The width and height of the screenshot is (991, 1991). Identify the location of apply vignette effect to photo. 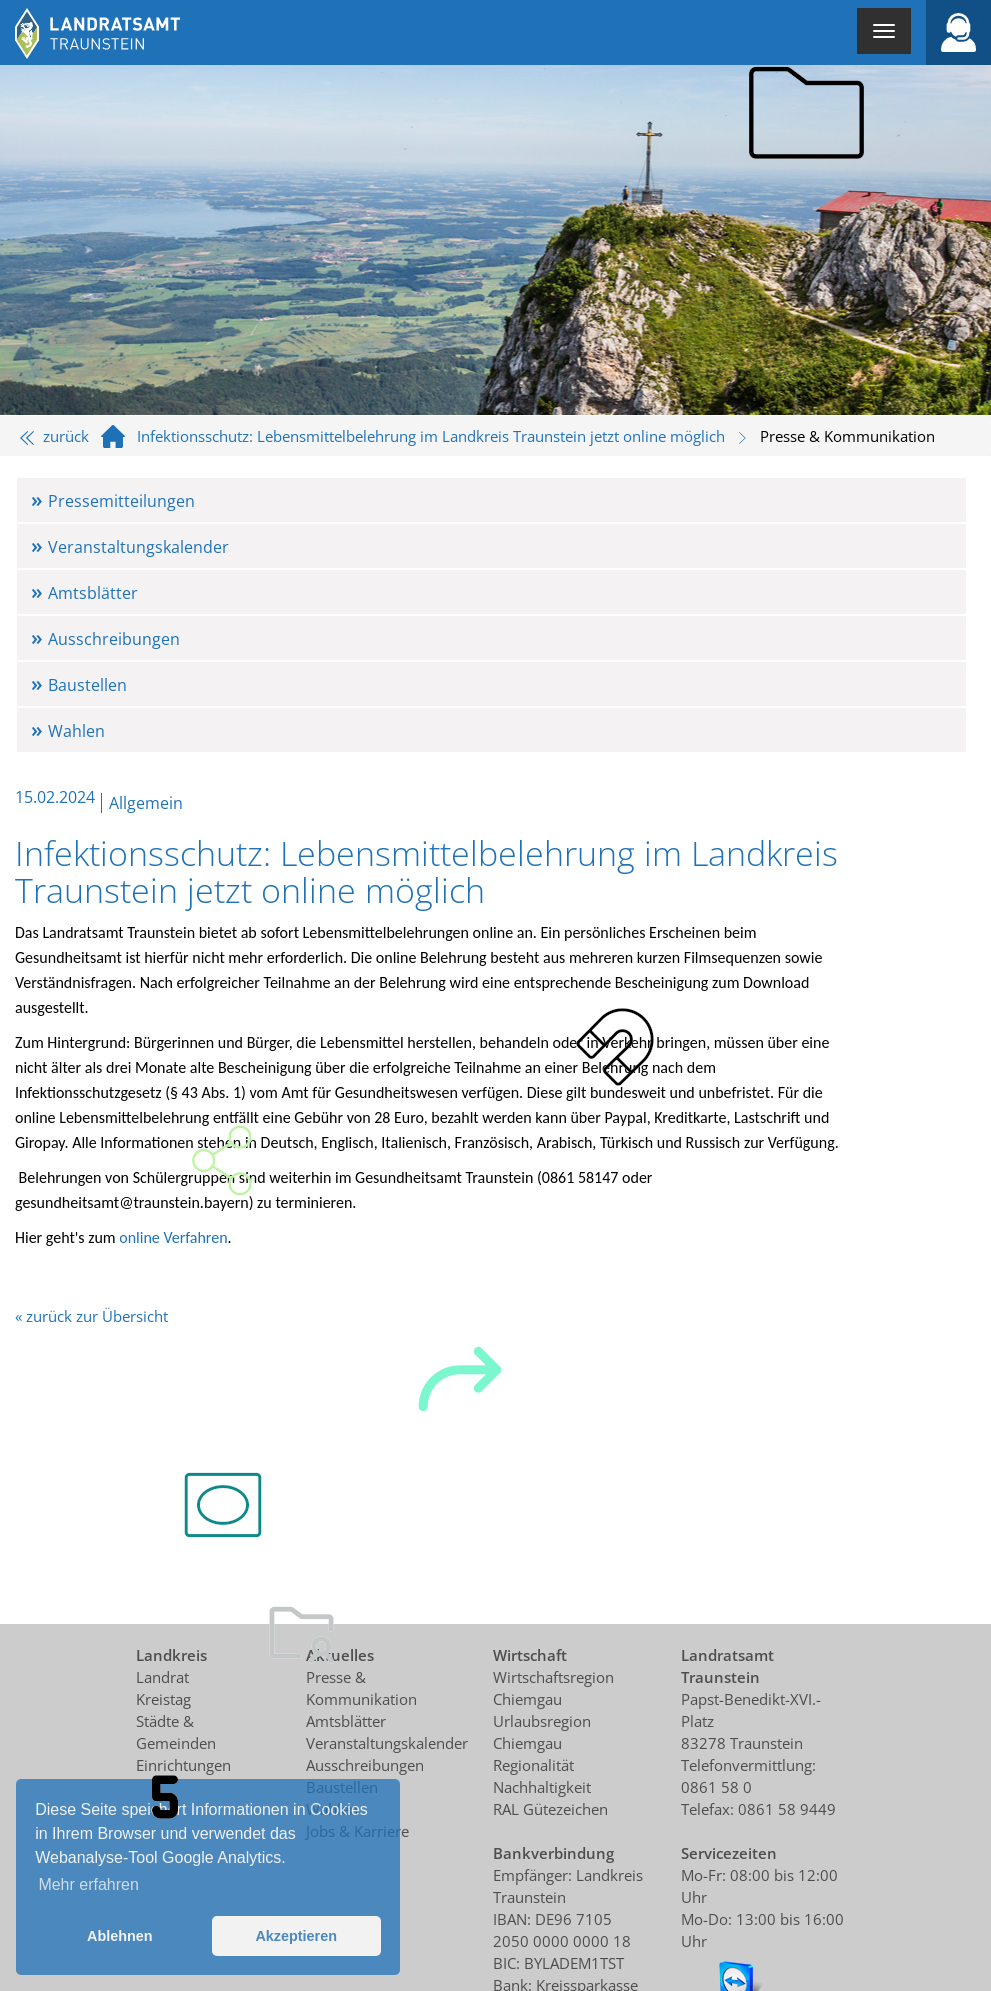
(223, 1505).